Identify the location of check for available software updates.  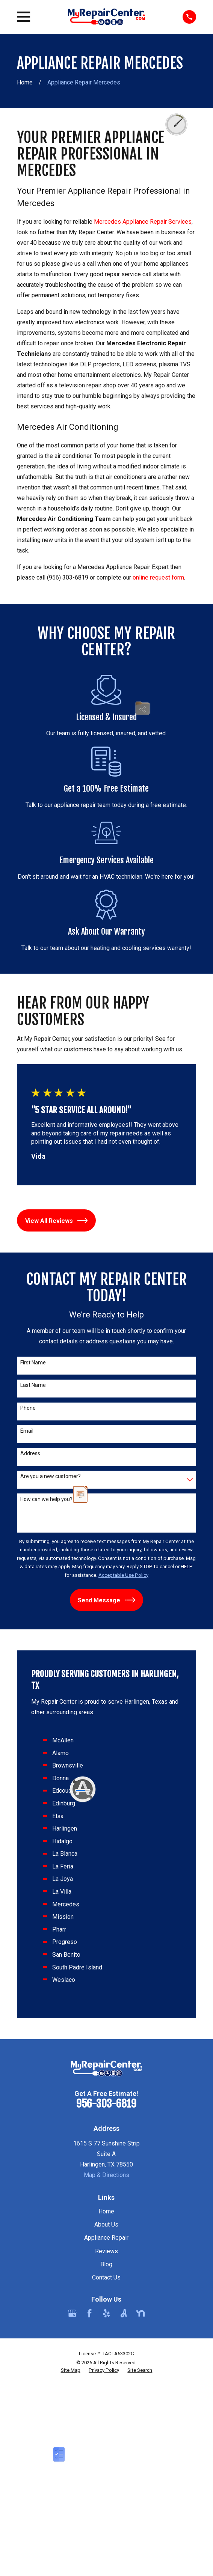
(83, 1789).